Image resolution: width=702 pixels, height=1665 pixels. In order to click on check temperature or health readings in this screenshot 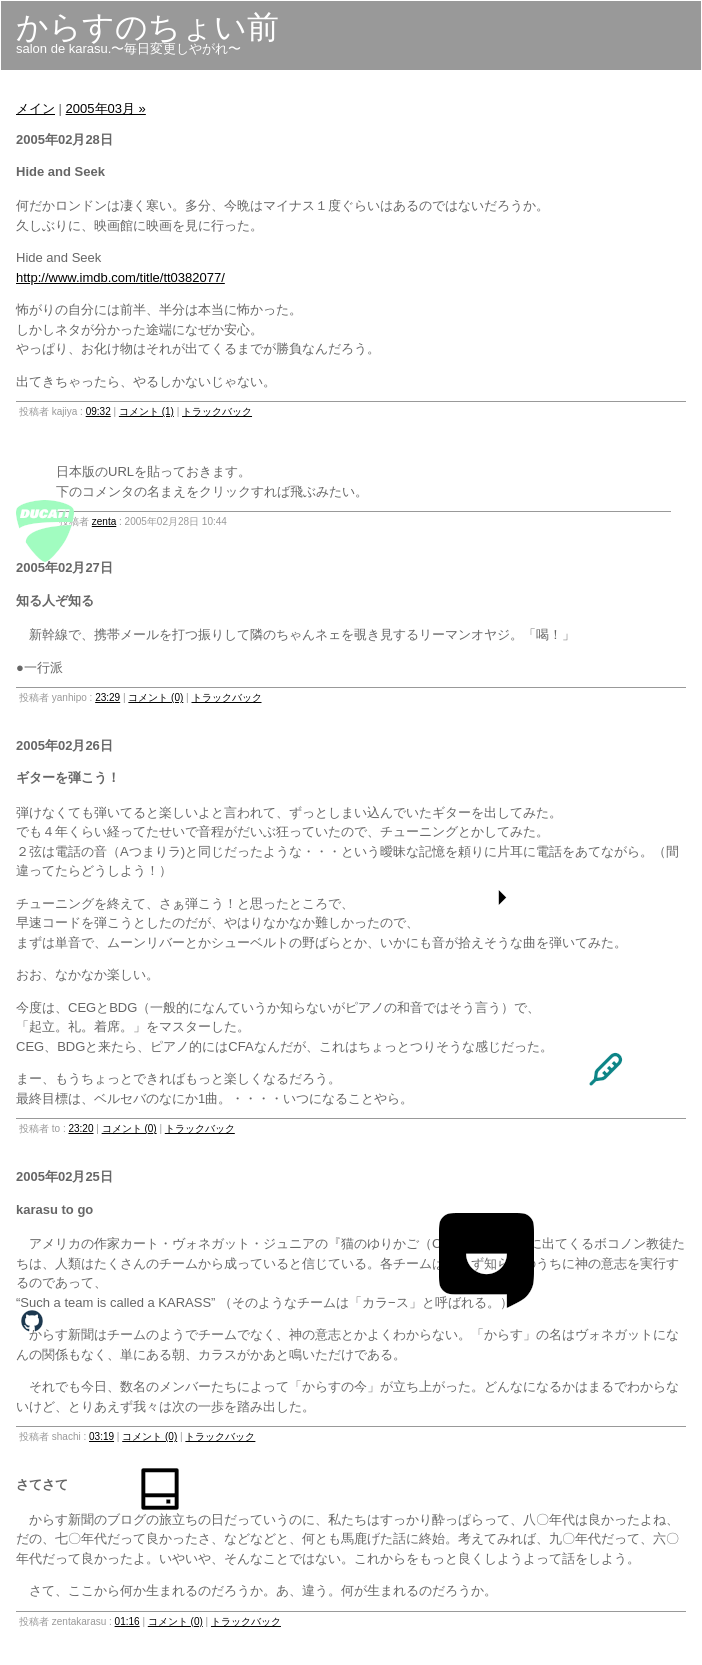, I will do `click(605, 1069)`.